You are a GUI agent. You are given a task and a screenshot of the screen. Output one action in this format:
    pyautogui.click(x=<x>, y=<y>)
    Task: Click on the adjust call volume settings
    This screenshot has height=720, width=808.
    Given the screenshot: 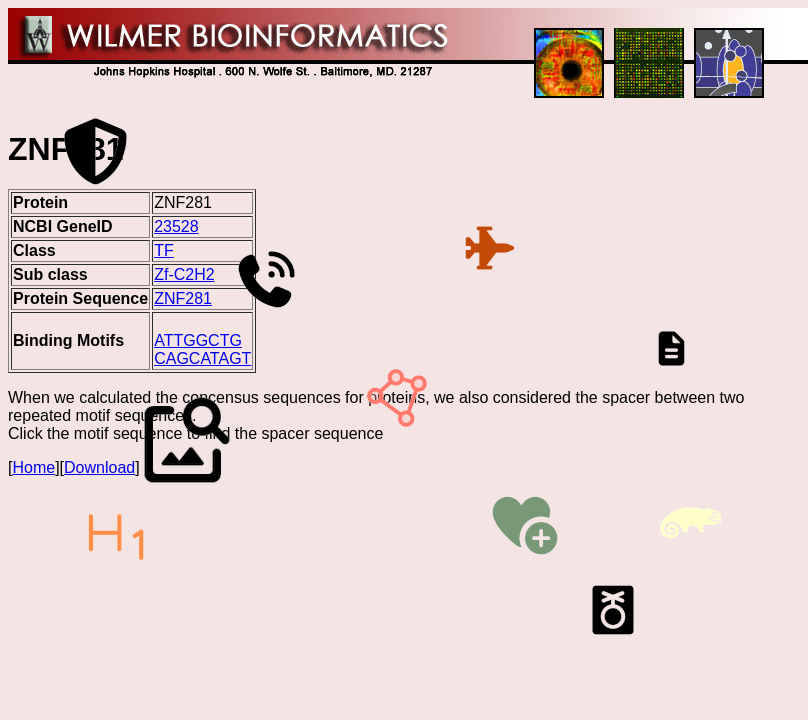 What is the action you would take?
    pyautogui.click(x=265, y=281)
    